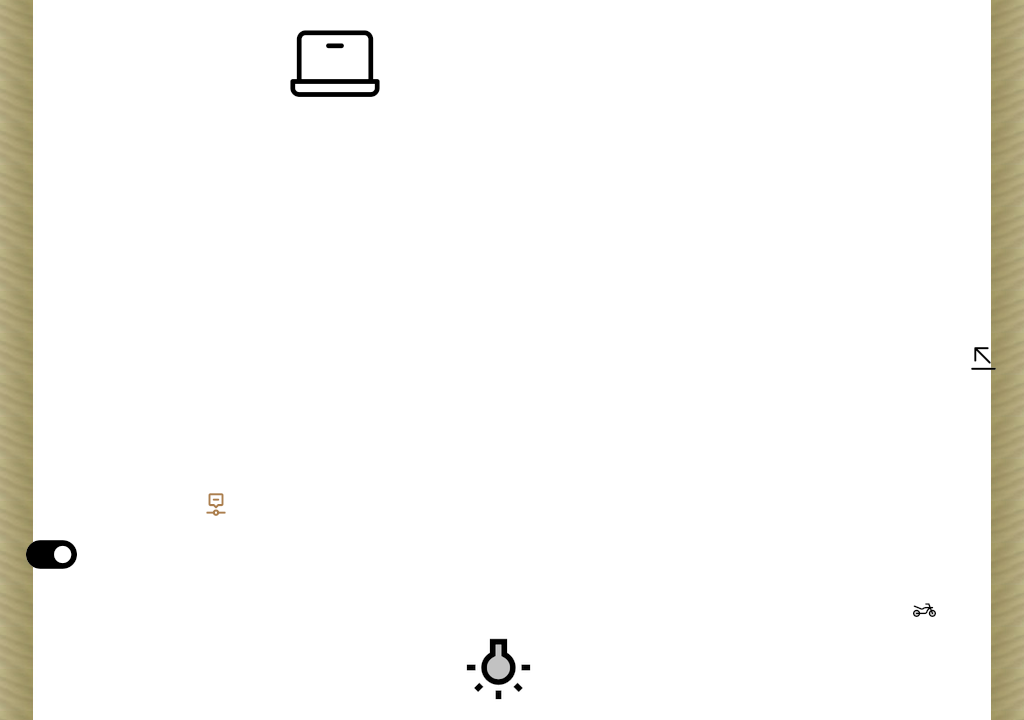  Describe the element at coordinates (982, 358) in the screenshot. I see `move to top-left corner` at that location.